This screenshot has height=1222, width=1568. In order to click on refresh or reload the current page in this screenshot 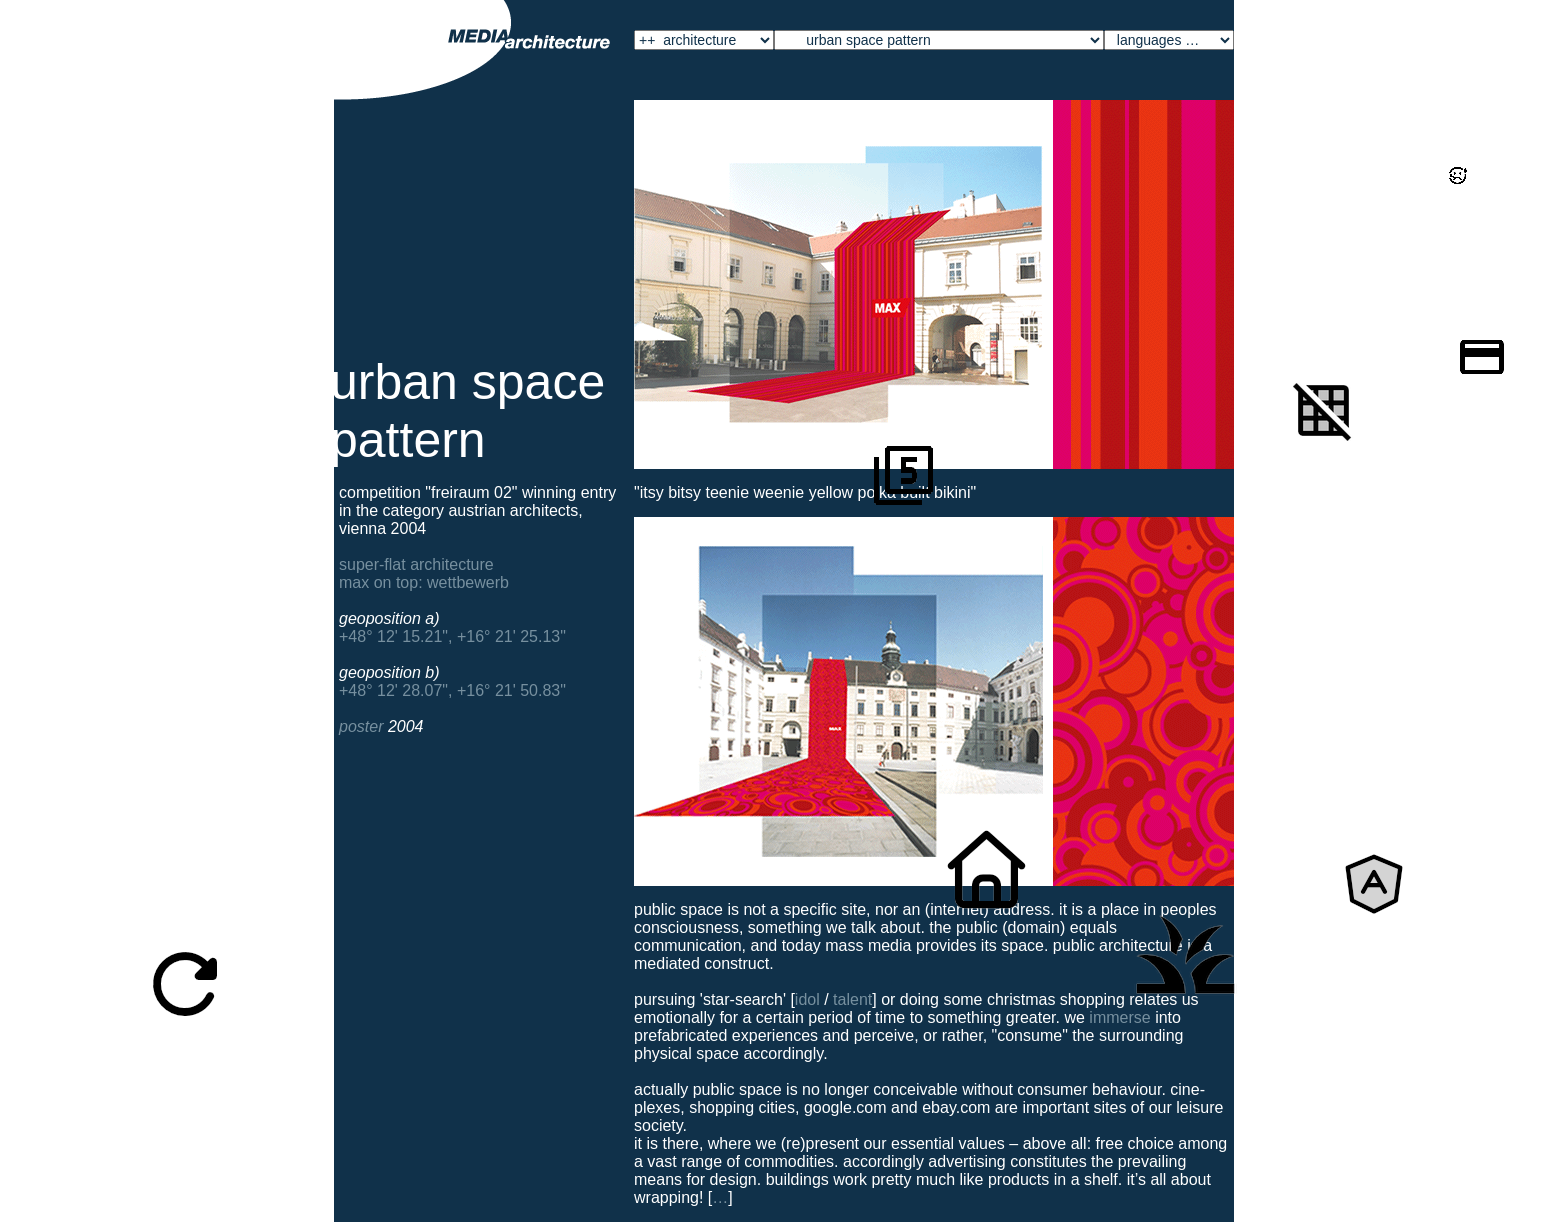, I will do `click(185, 984)`.